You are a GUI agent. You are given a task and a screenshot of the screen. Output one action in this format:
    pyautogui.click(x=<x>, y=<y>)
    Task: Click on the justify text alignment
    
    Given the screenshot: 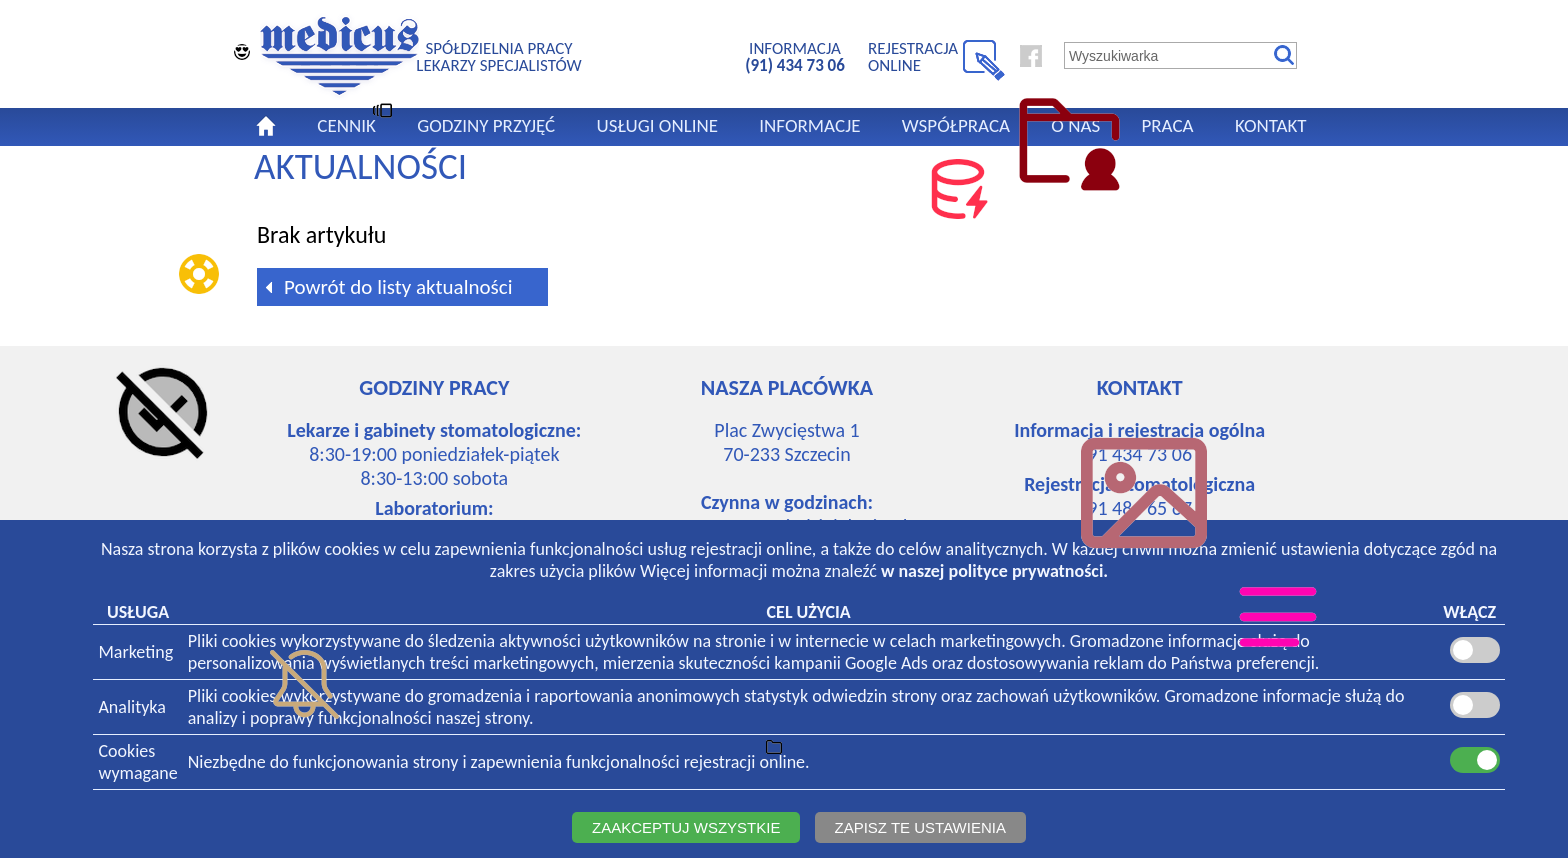 What is the action you would take?
    pyautogui.click(x=1278, y=617)
    